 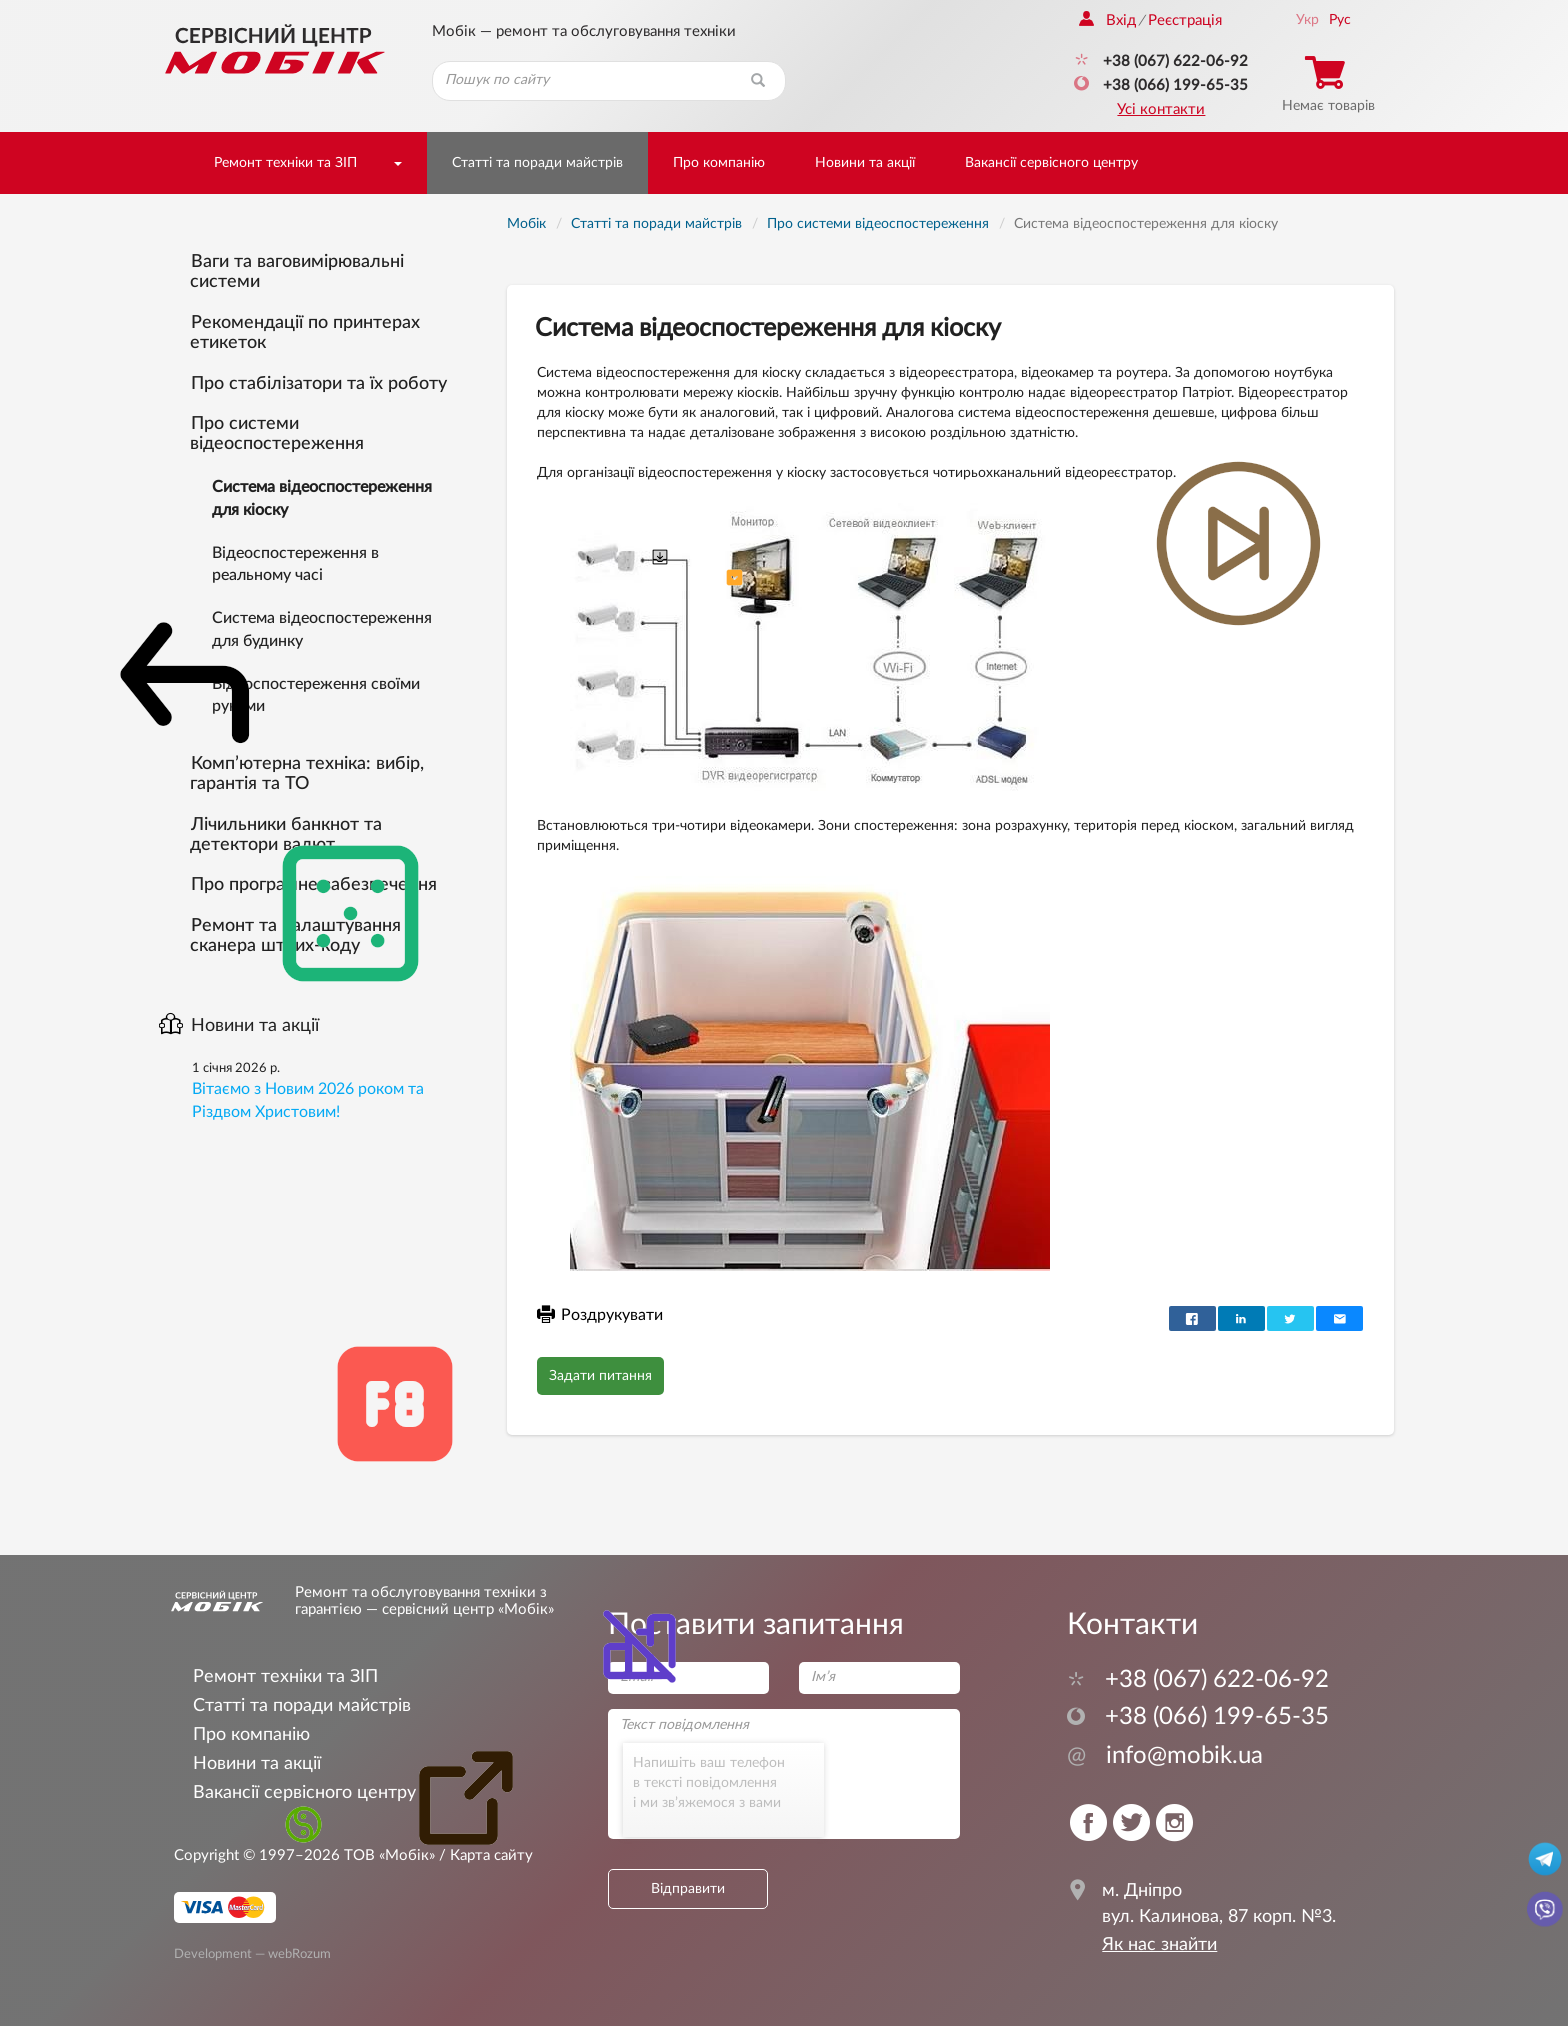 I want to click on Facebook F8 developer conference logo or branding, so click(x=395, y=1404).